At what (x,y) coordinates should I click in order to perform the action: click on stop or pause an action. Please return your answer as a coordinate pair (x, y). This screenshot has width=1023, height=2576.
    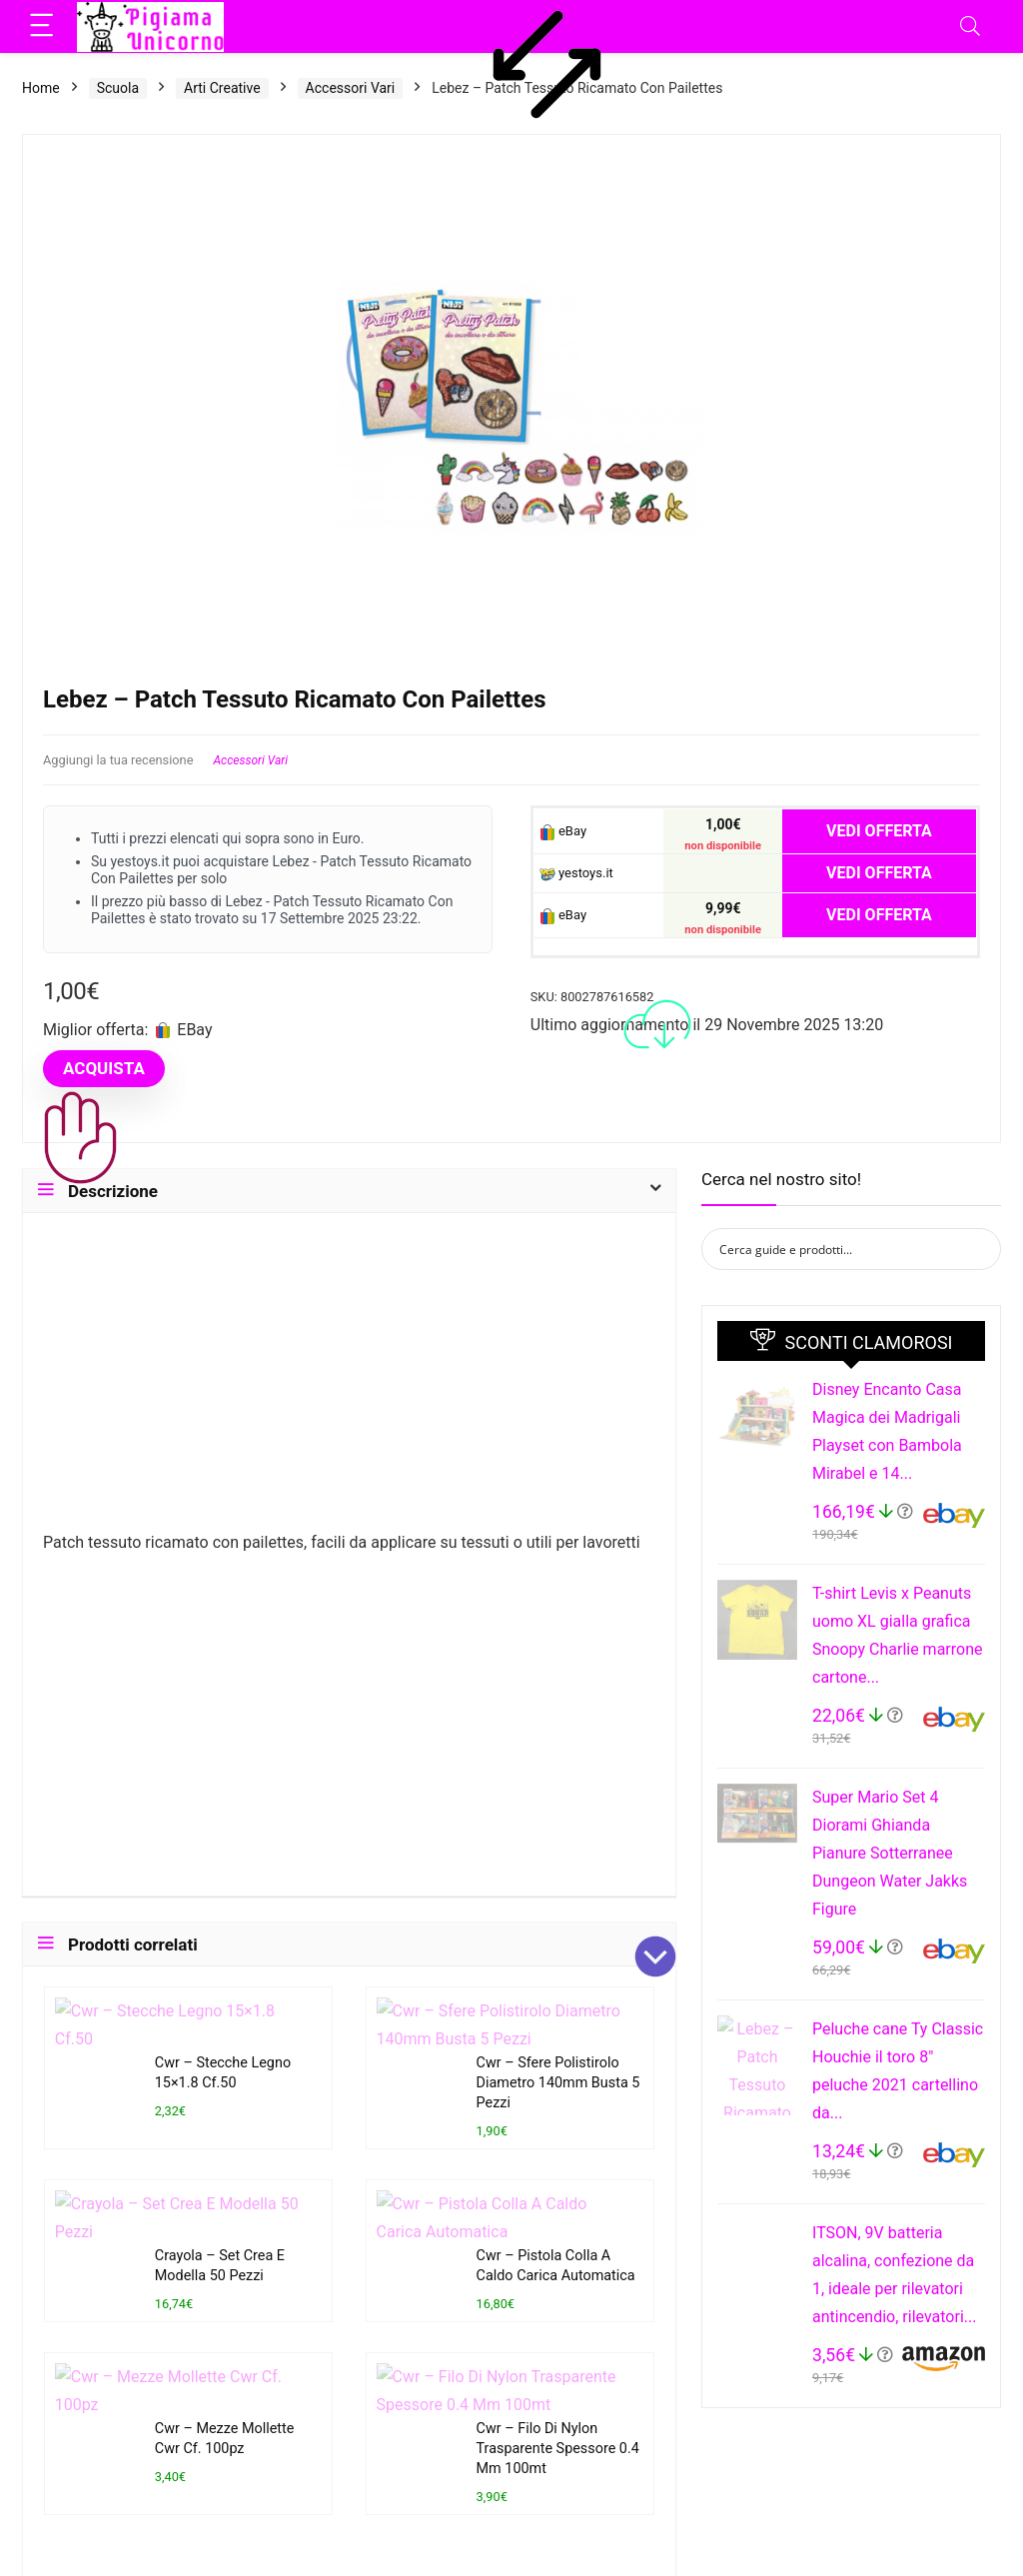
    Looking at the image, I should click on (80, 1137).